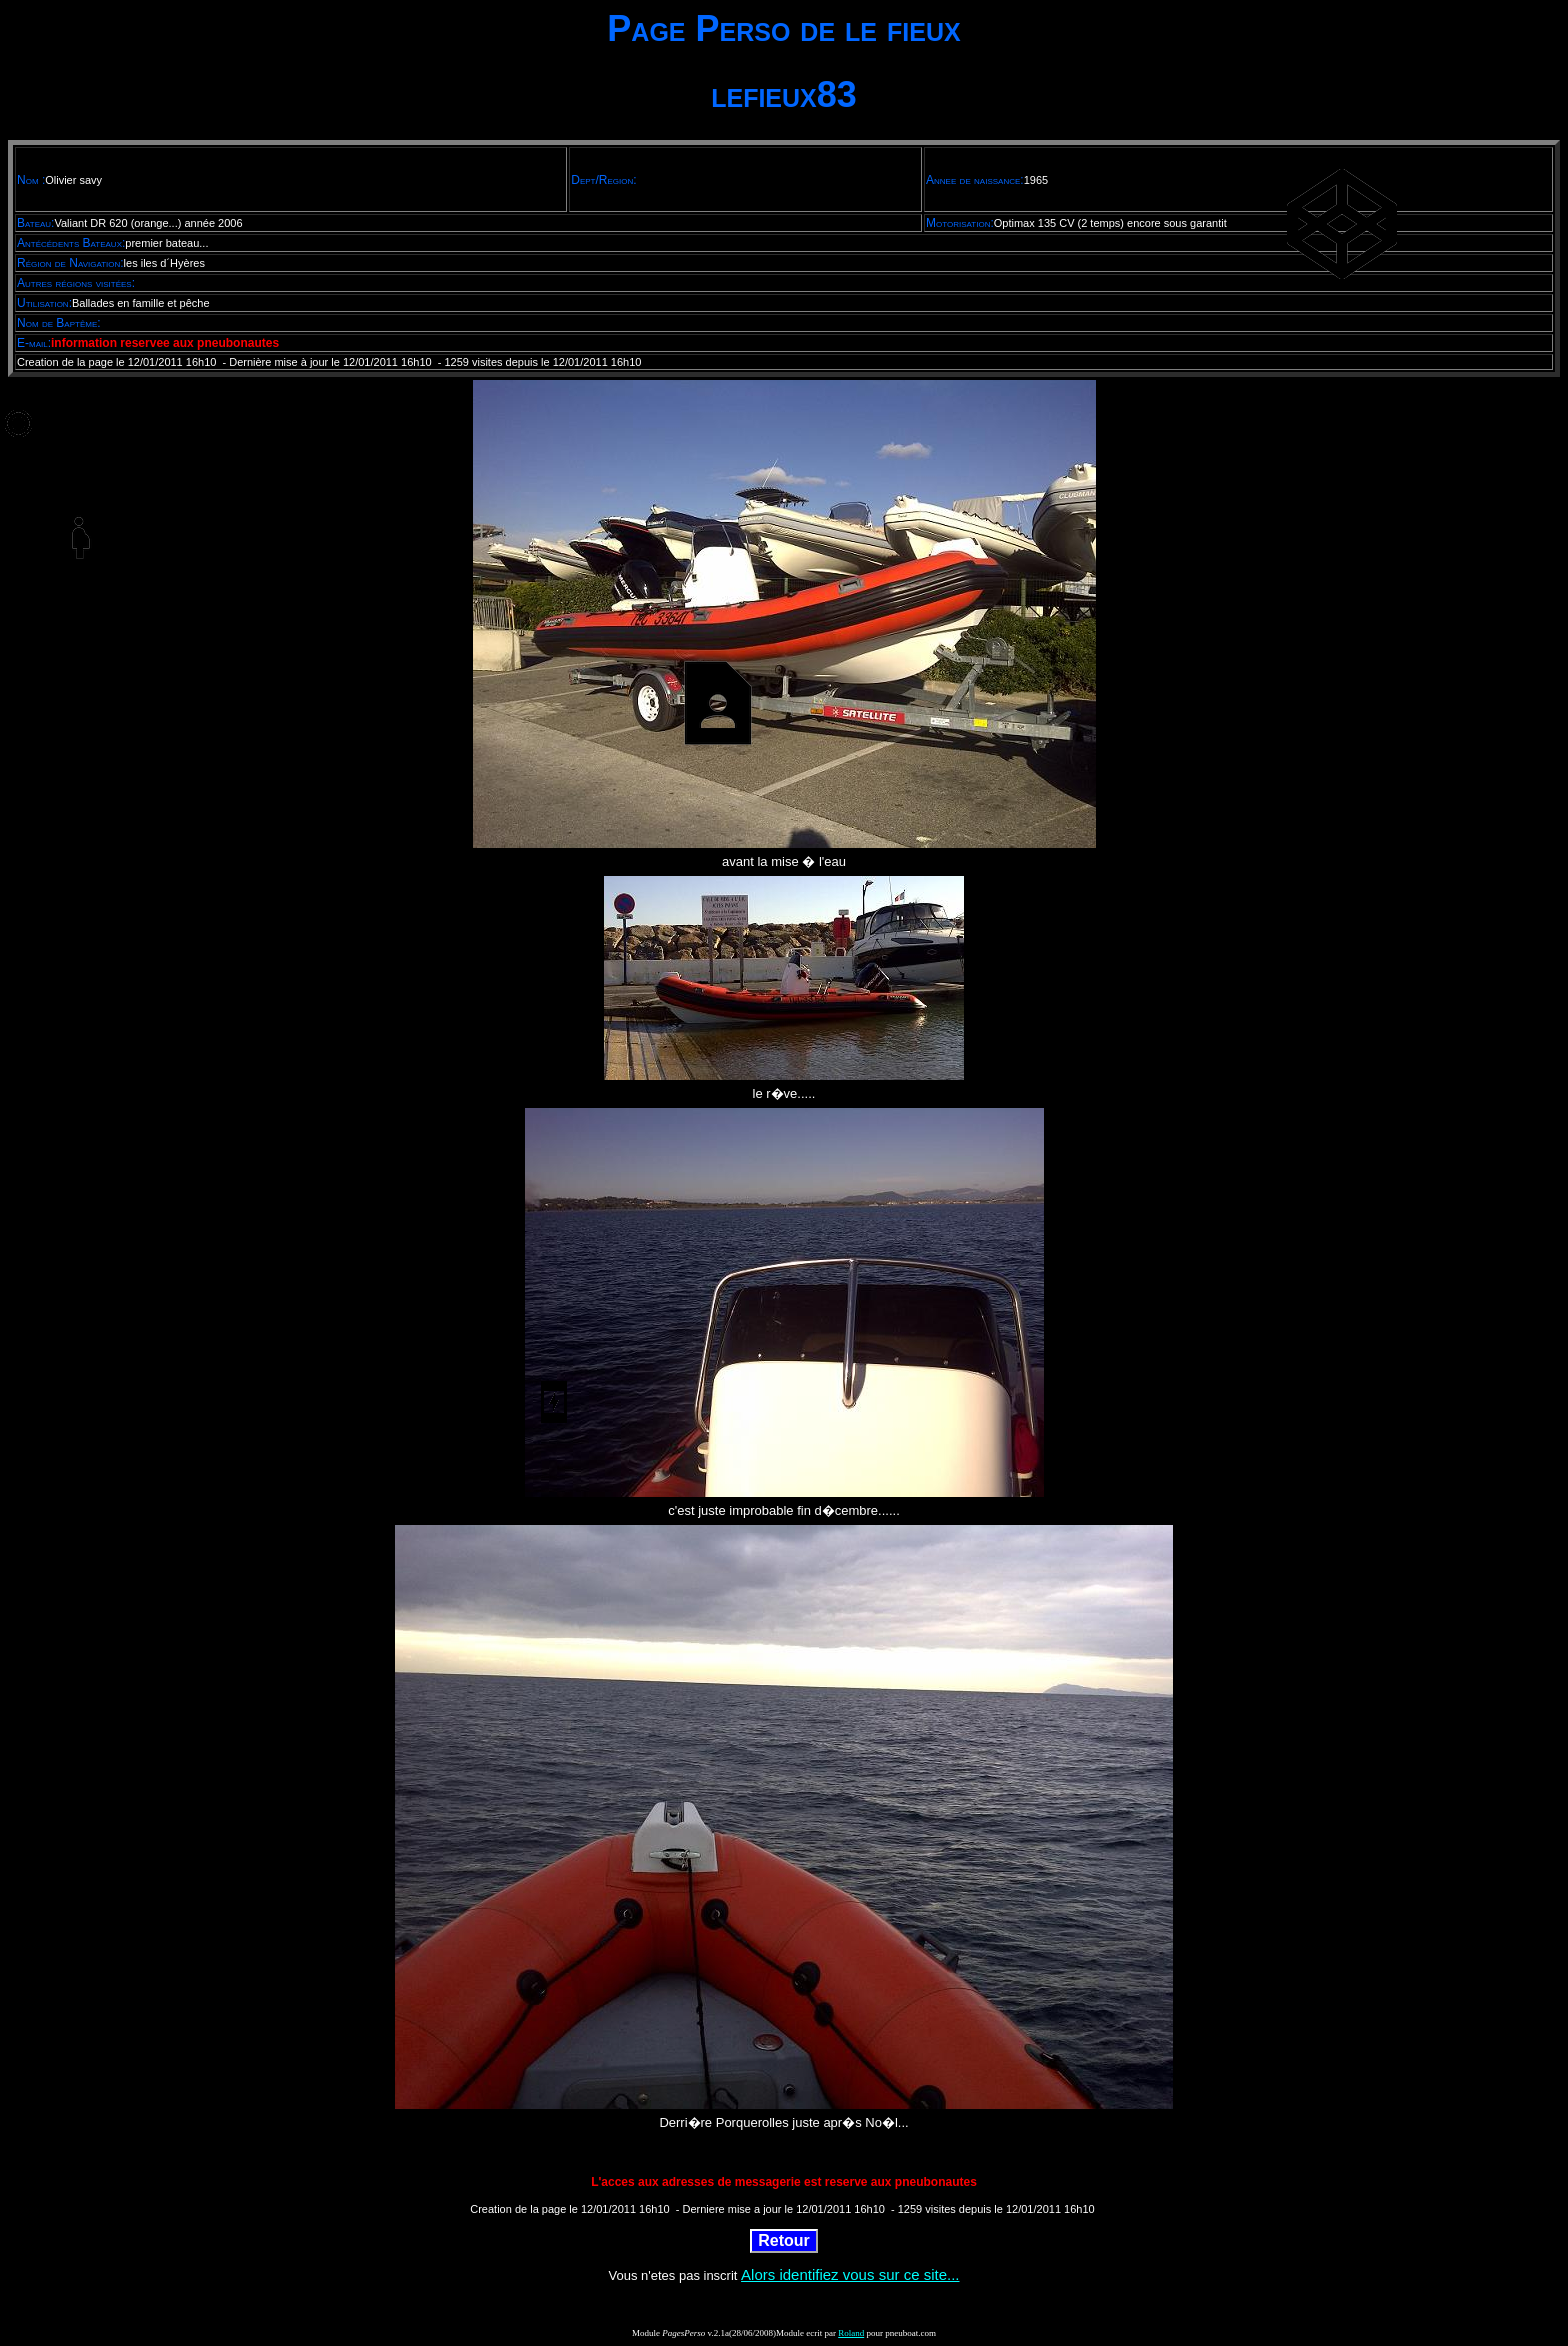 The image size is (1568, 2346). Describe the element at coordinates (81, 538) in the screenshot. I see `indicates pregnancy-related features or services` at that location.